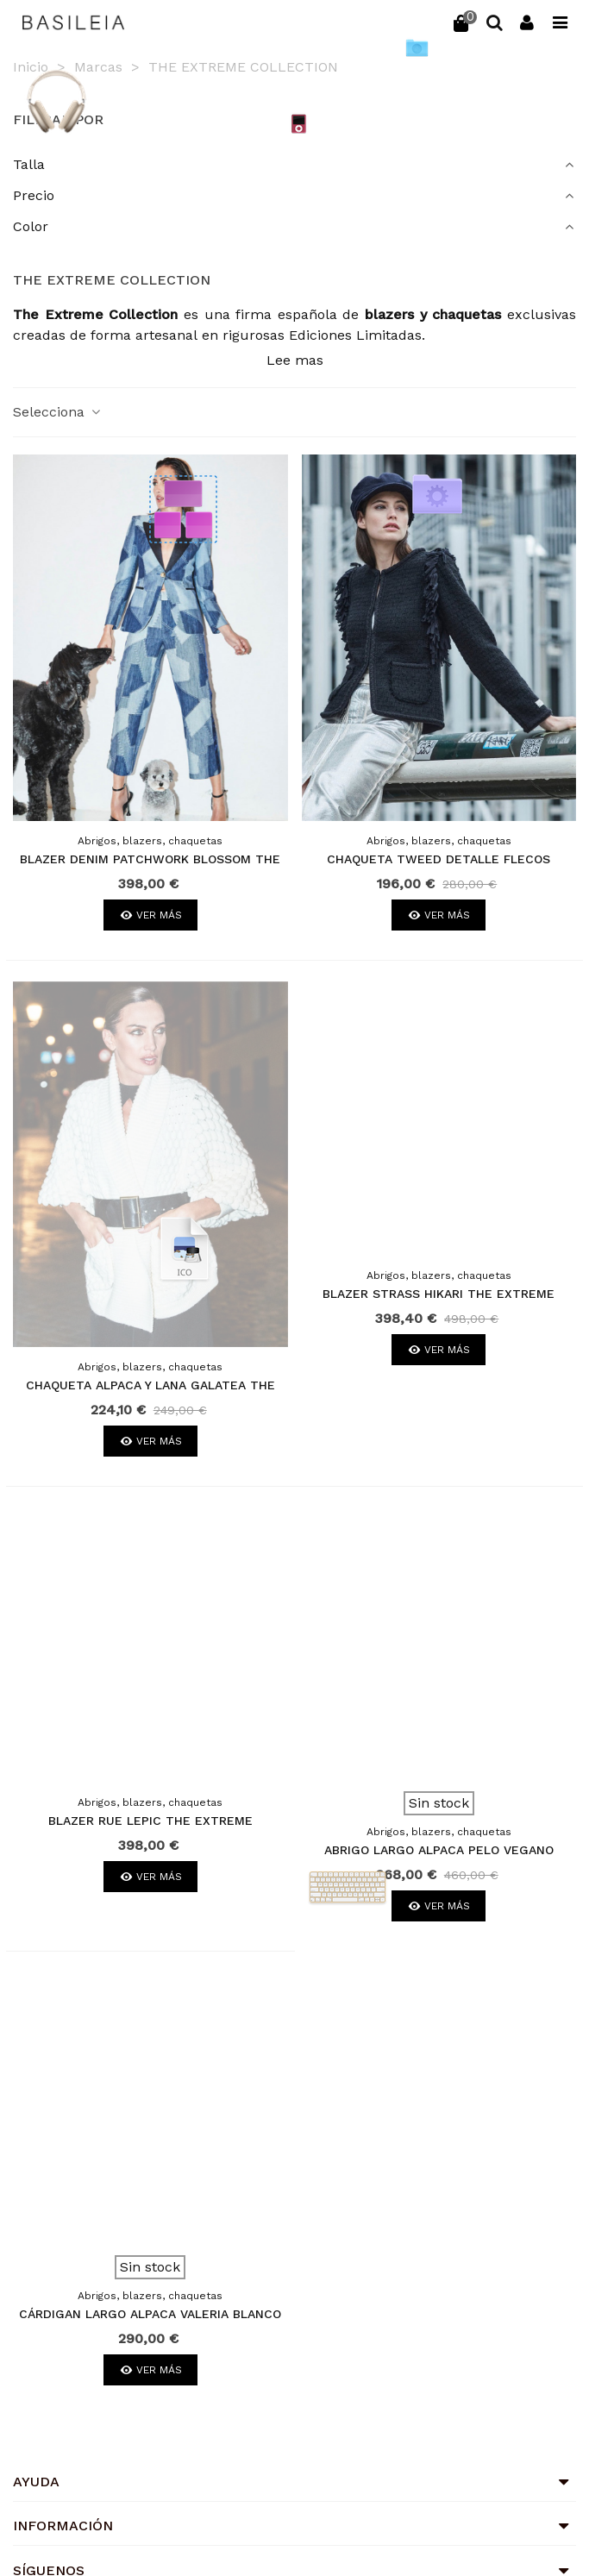 The width and height of the screenshot is (589, 2576). I want to click on open server applications folder, so click(417, 47).